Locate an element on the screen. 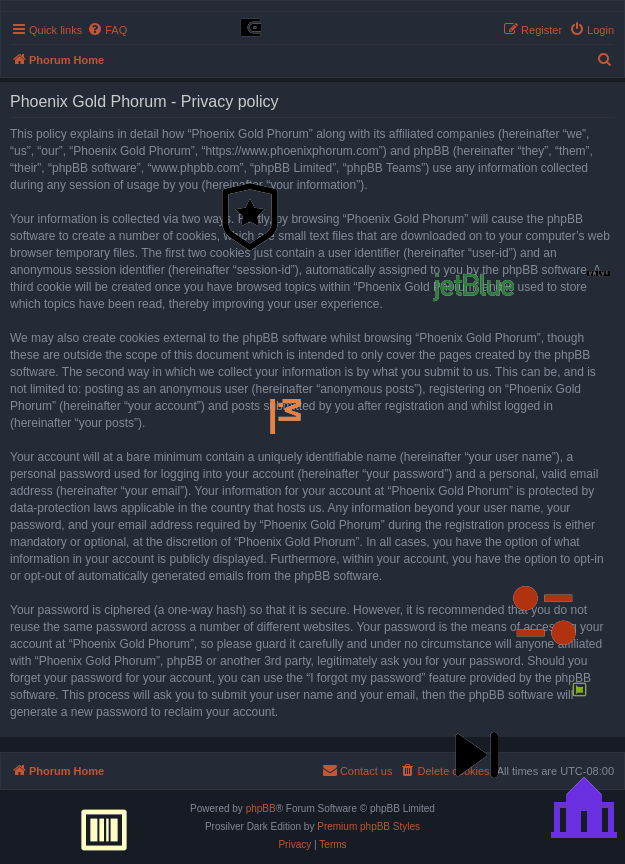  scan a barcode is located at coordinates (104, 830).